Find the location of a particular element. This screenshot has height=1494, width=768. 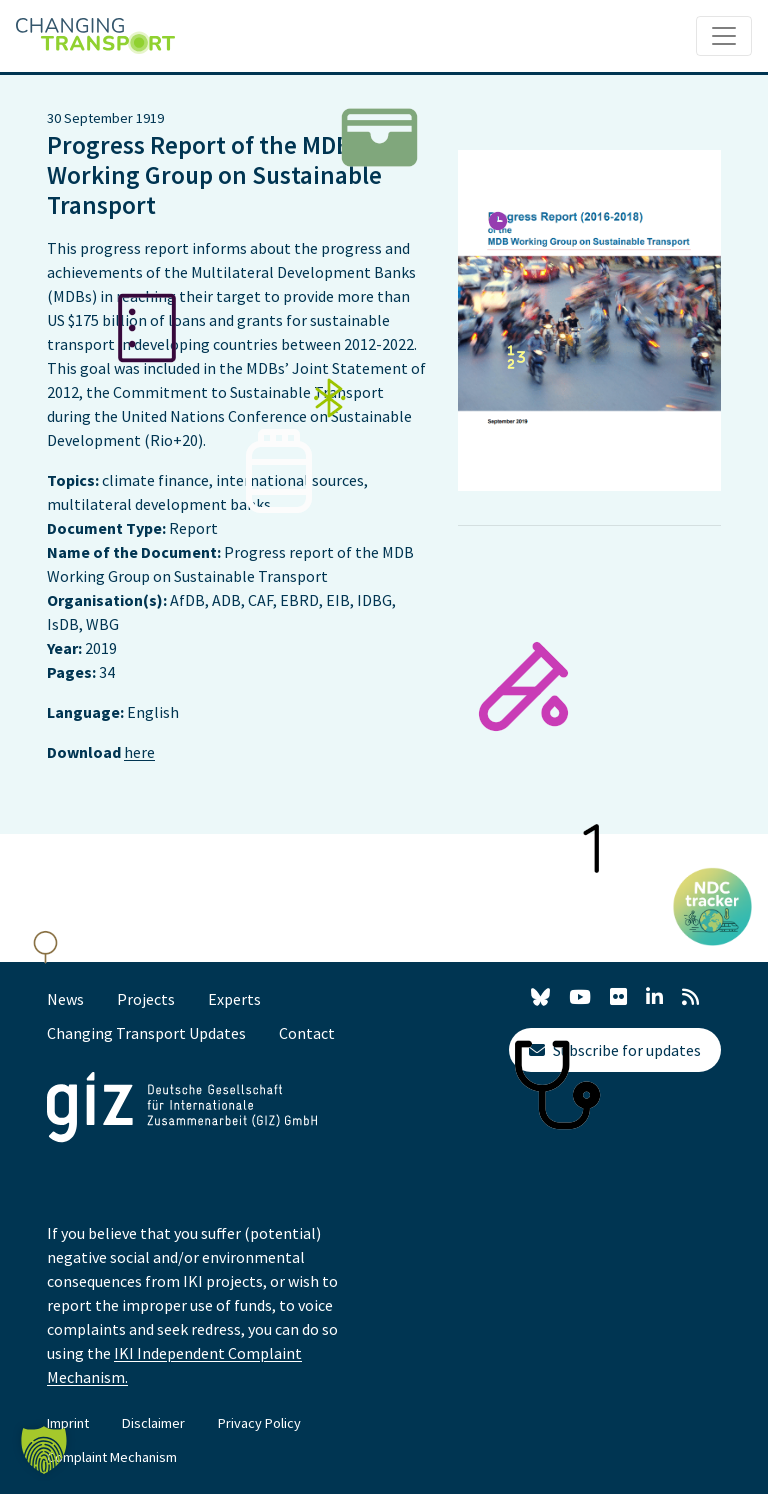

view product or container details is located at coordinates (279, 471).